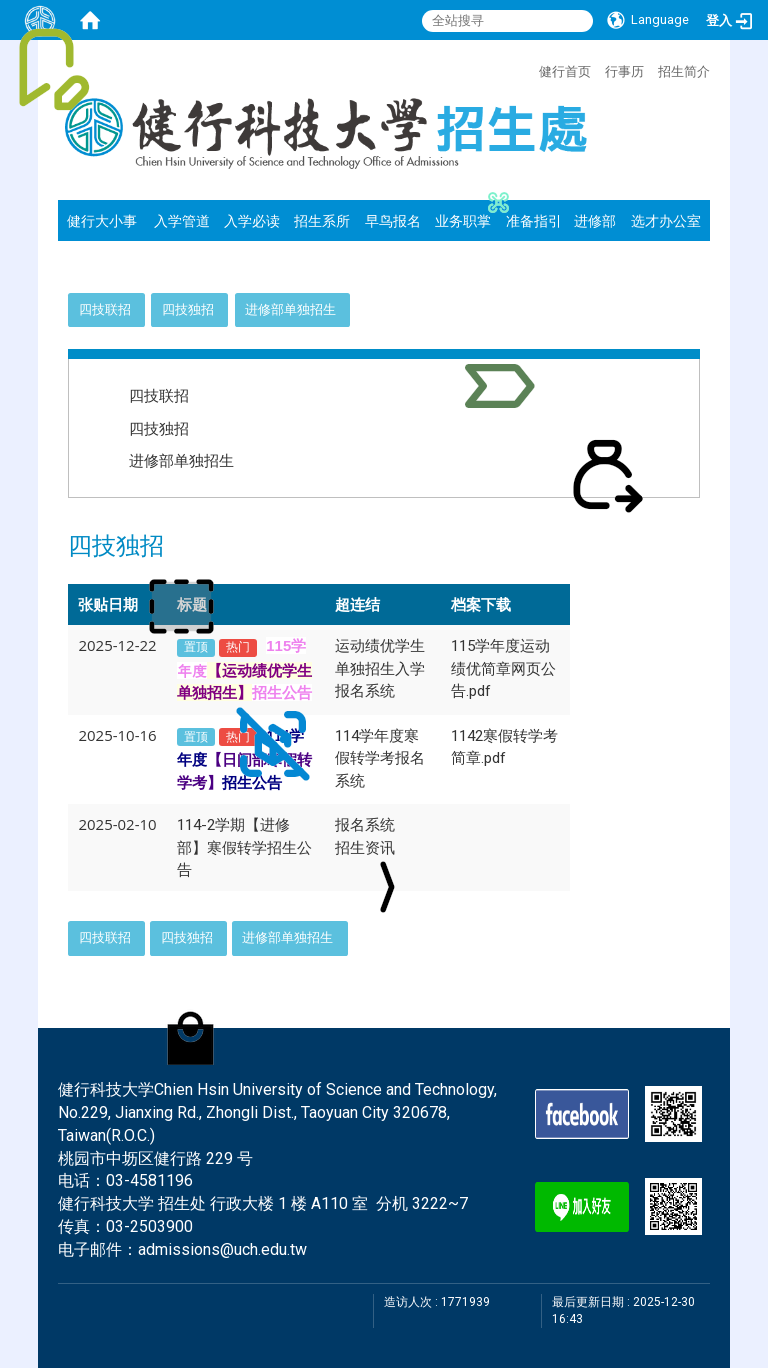  Describe the element at coordinates (498, 202) in the screenshot. I see `access drone controls` at that location.